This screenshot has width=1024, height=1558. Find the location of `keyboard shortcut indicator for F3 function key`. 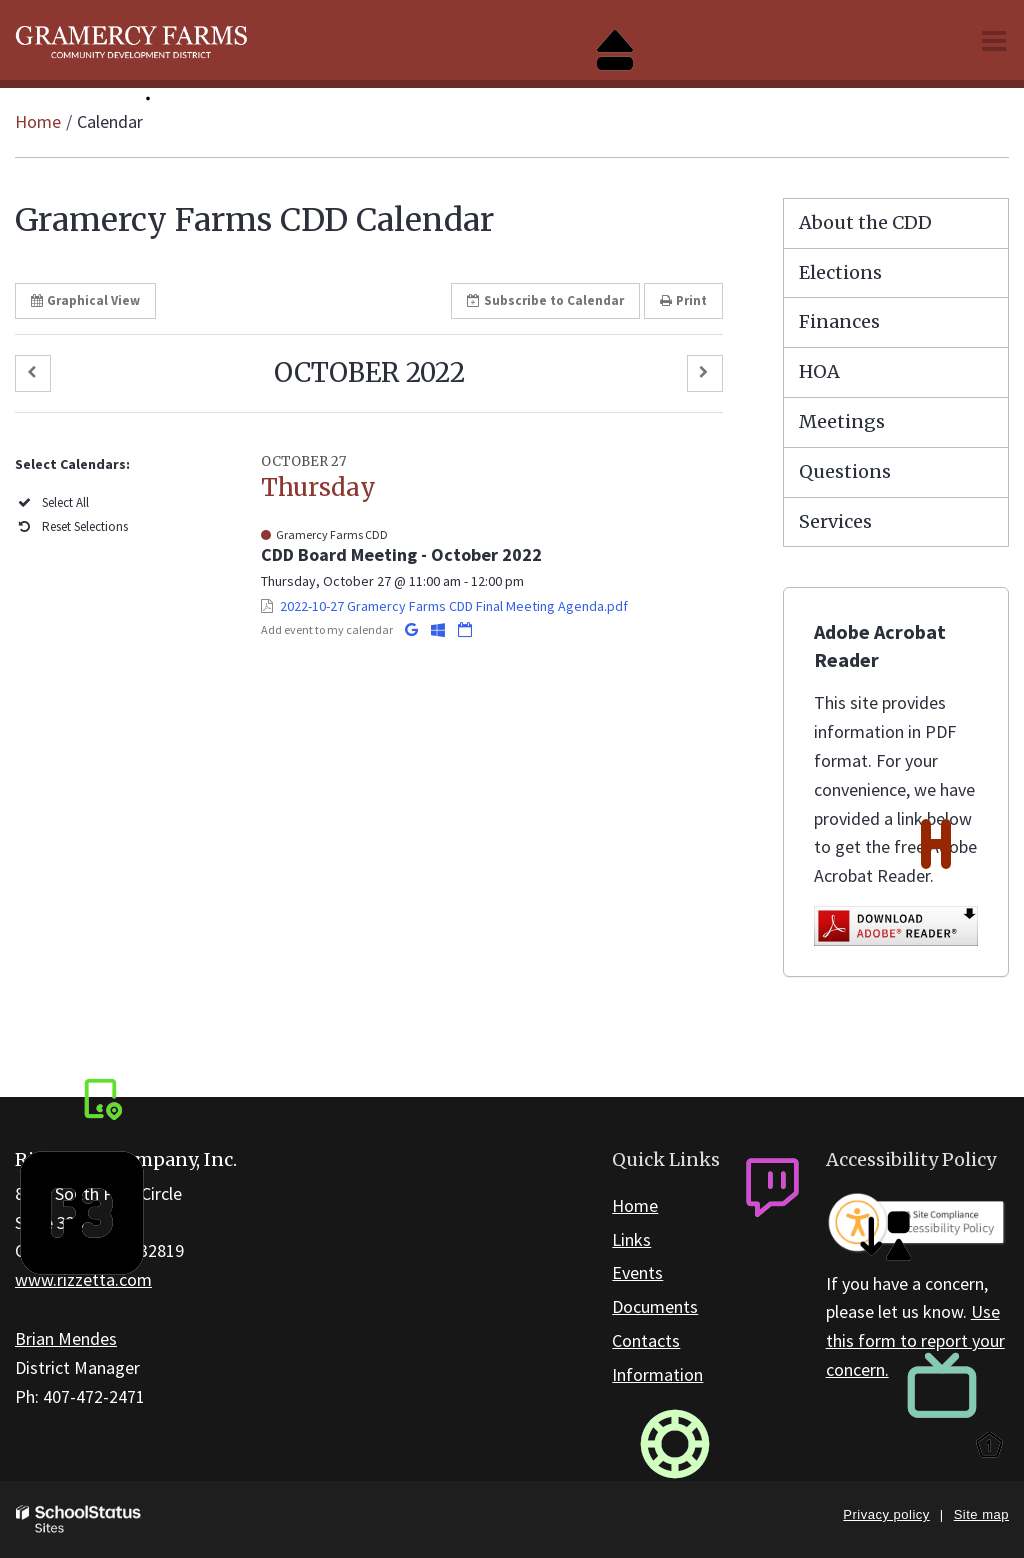

keyboard shortcut indicator for F3 function key is located at coordinates (82, 1213).